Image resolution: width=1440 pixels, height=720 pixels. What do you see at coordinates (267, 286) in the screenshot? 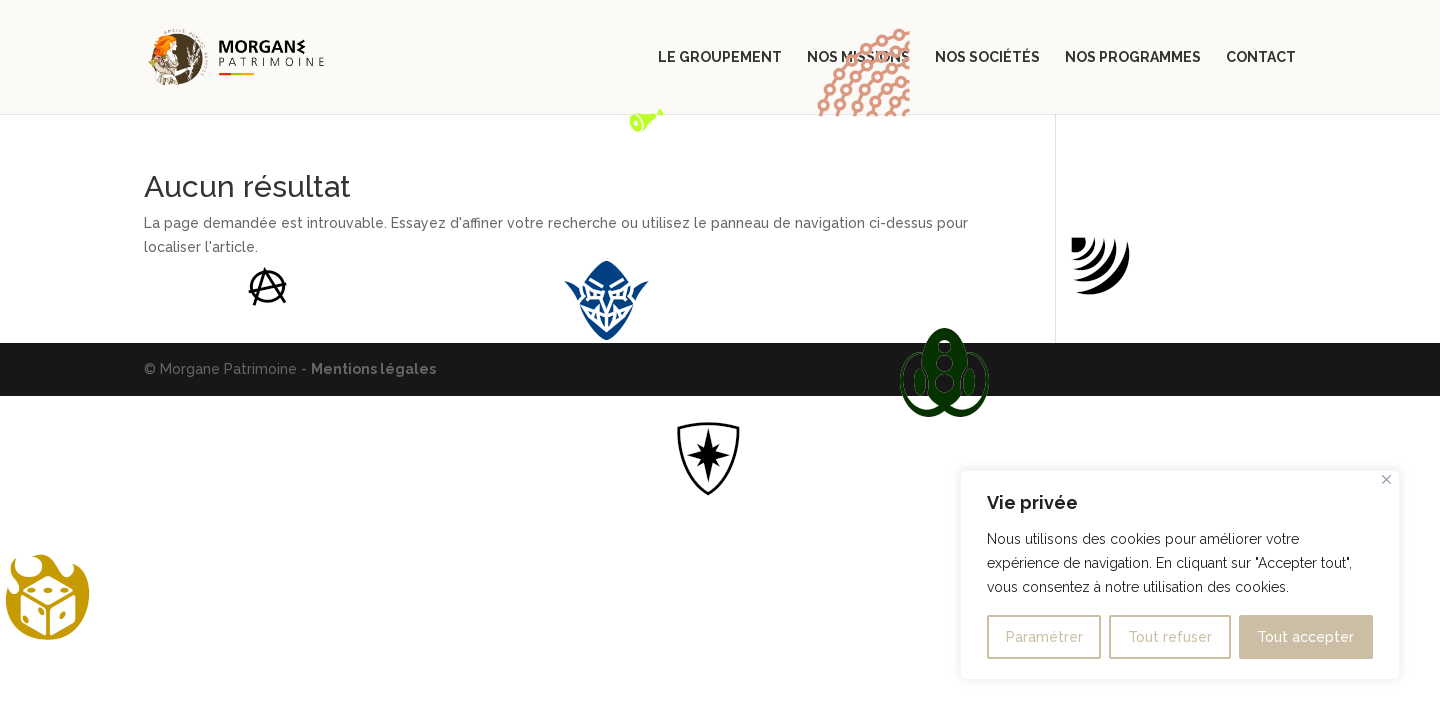
I see `indicates anarchist or anti-establishment faction in game` at bounding box center [267, 286].